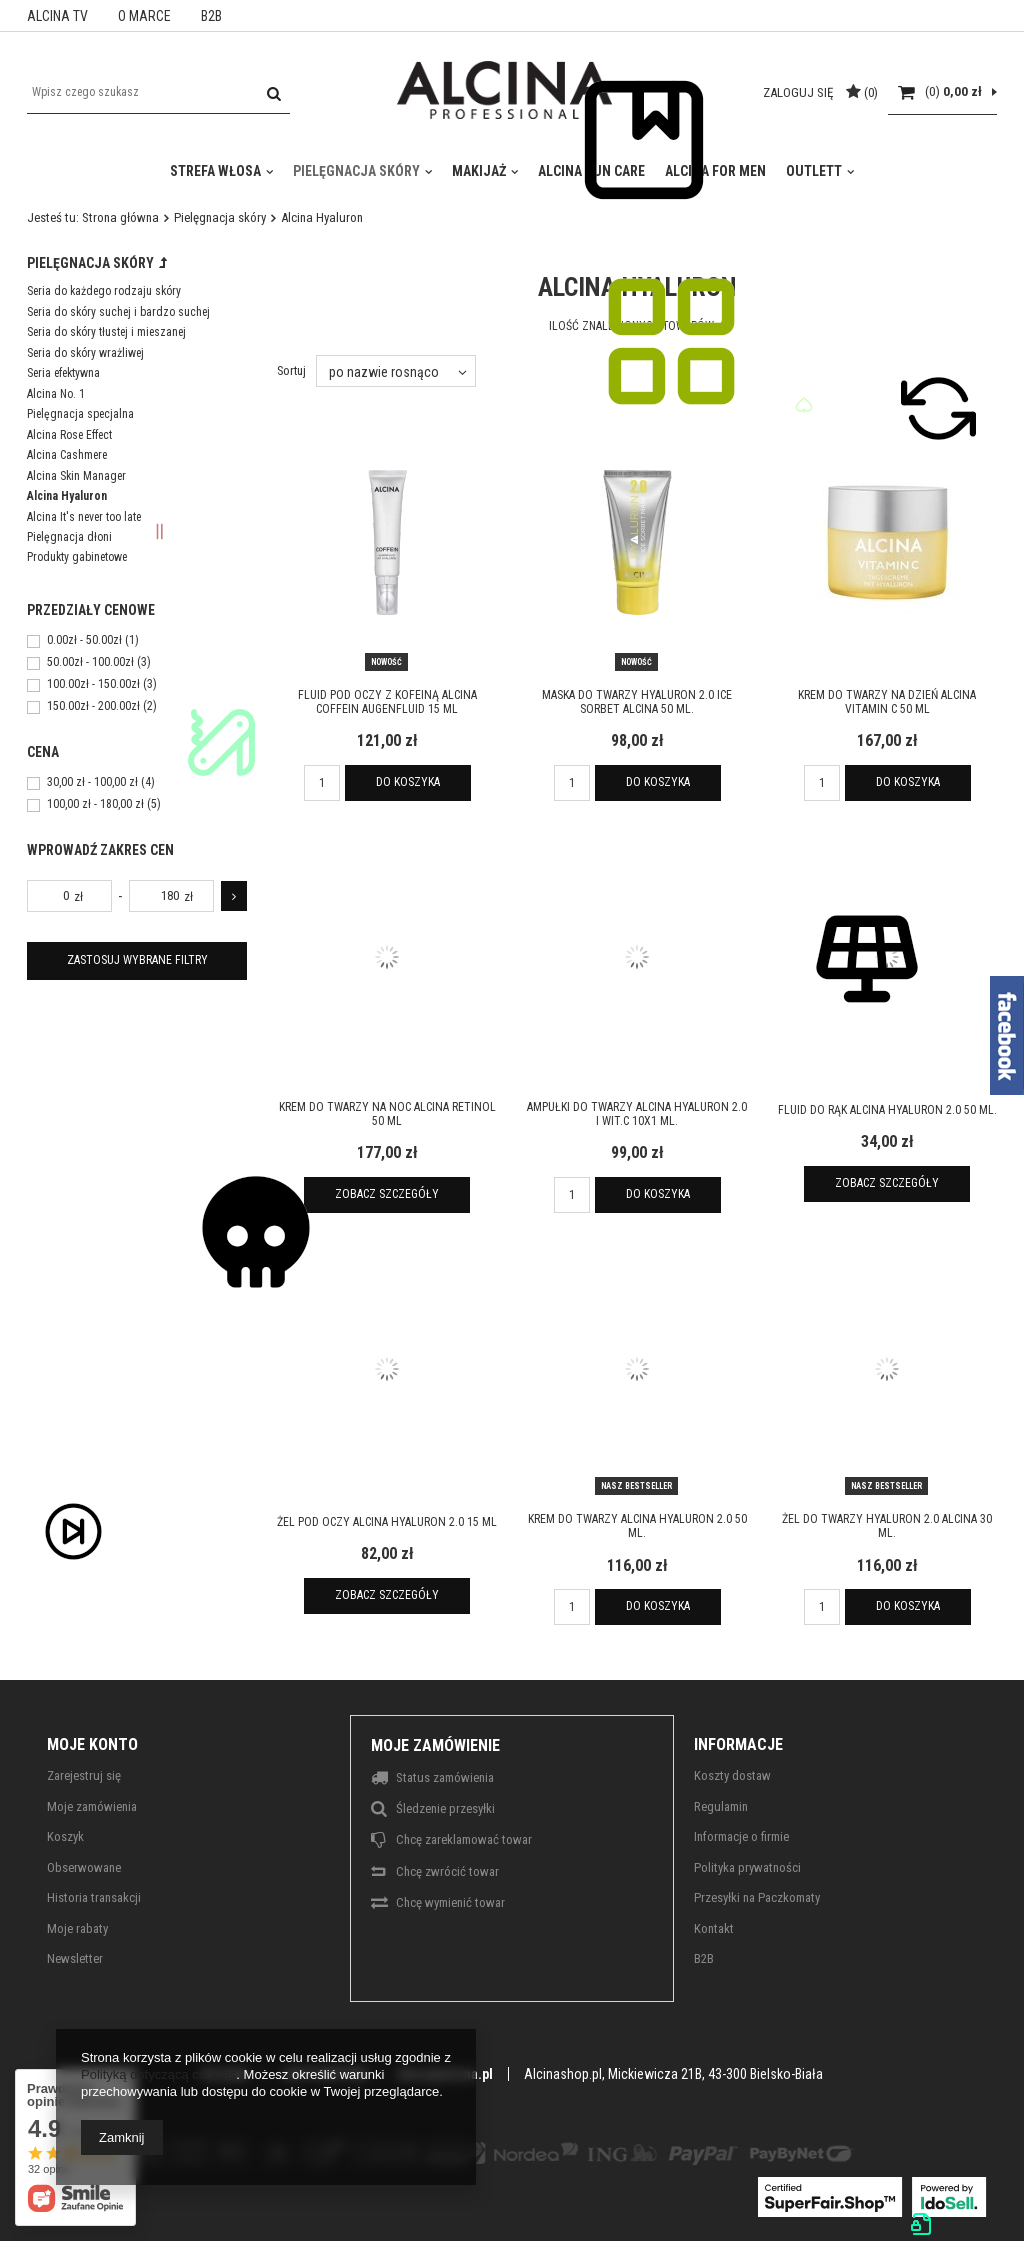  Describe the element at coordinates (867, 956) in the screenshot. I see `access solar energy or power settings` at that location.